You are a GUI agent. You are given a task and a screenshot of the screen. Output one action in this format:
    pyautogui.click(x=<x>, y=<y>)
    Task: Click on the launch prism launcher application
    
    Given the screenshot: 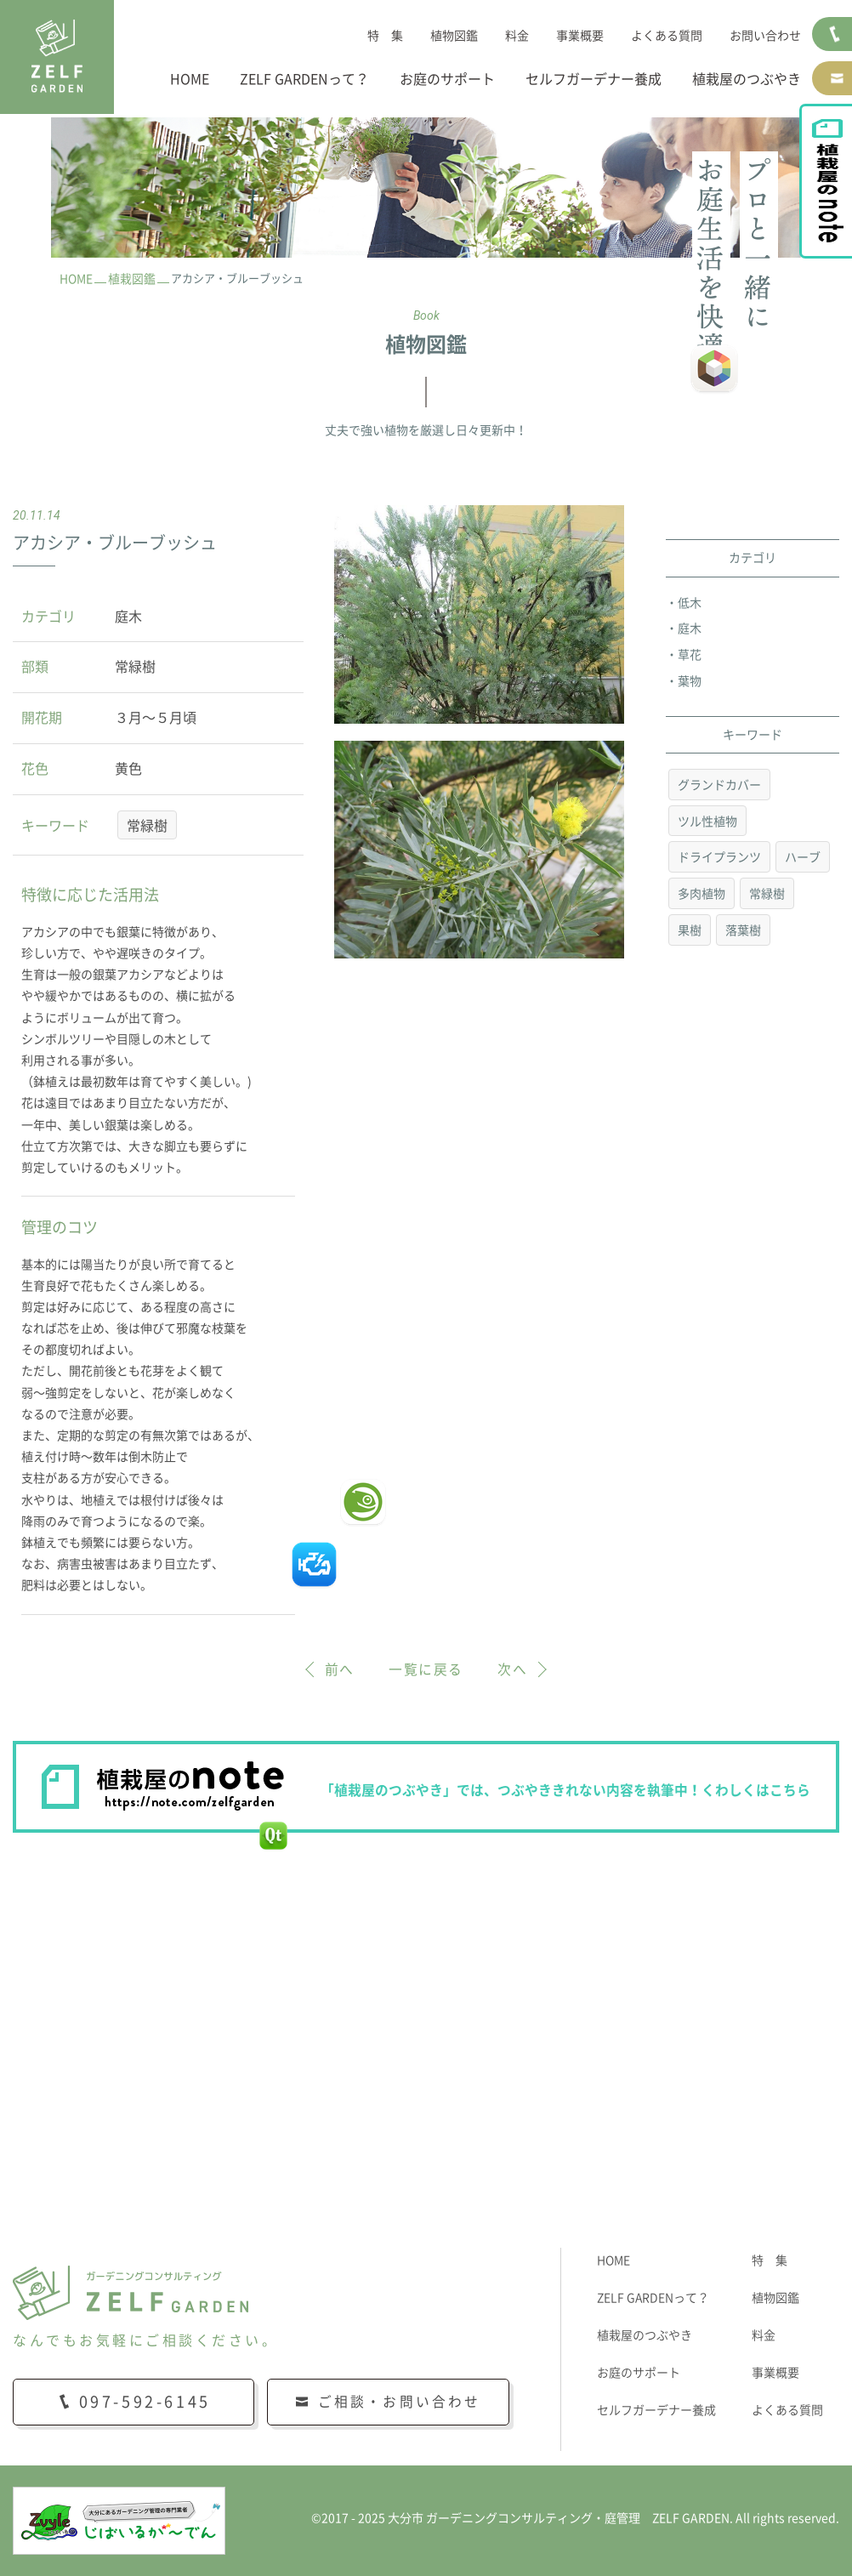 What is the action you would take?
    pyautogui.click(x=714, y=368)
    